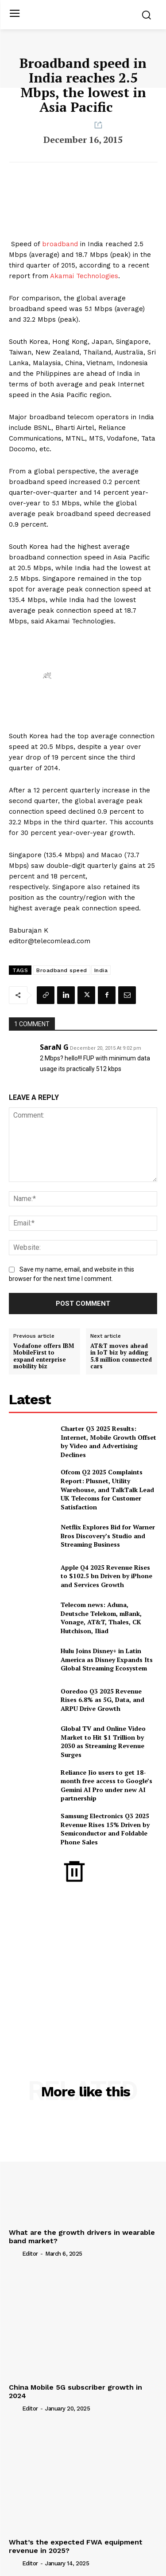  I want to click on apache tomcat server logo, so click(47, 675).